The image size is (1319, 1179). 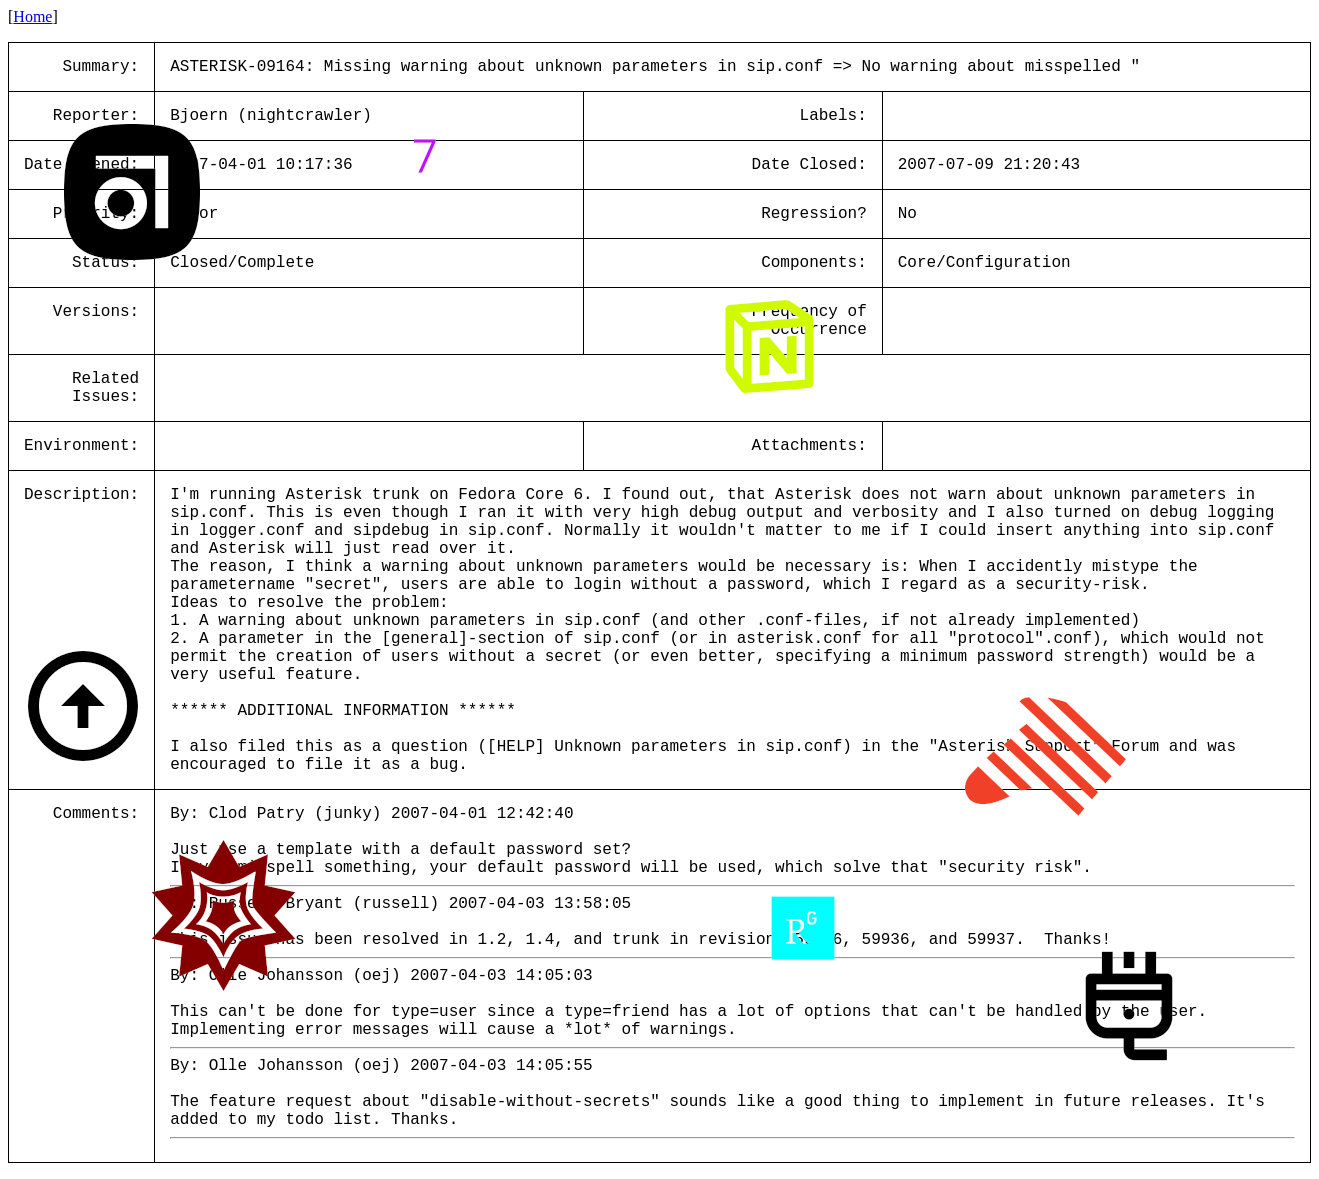 I want to click on scroll to top of page, so click(x=83, y=706).